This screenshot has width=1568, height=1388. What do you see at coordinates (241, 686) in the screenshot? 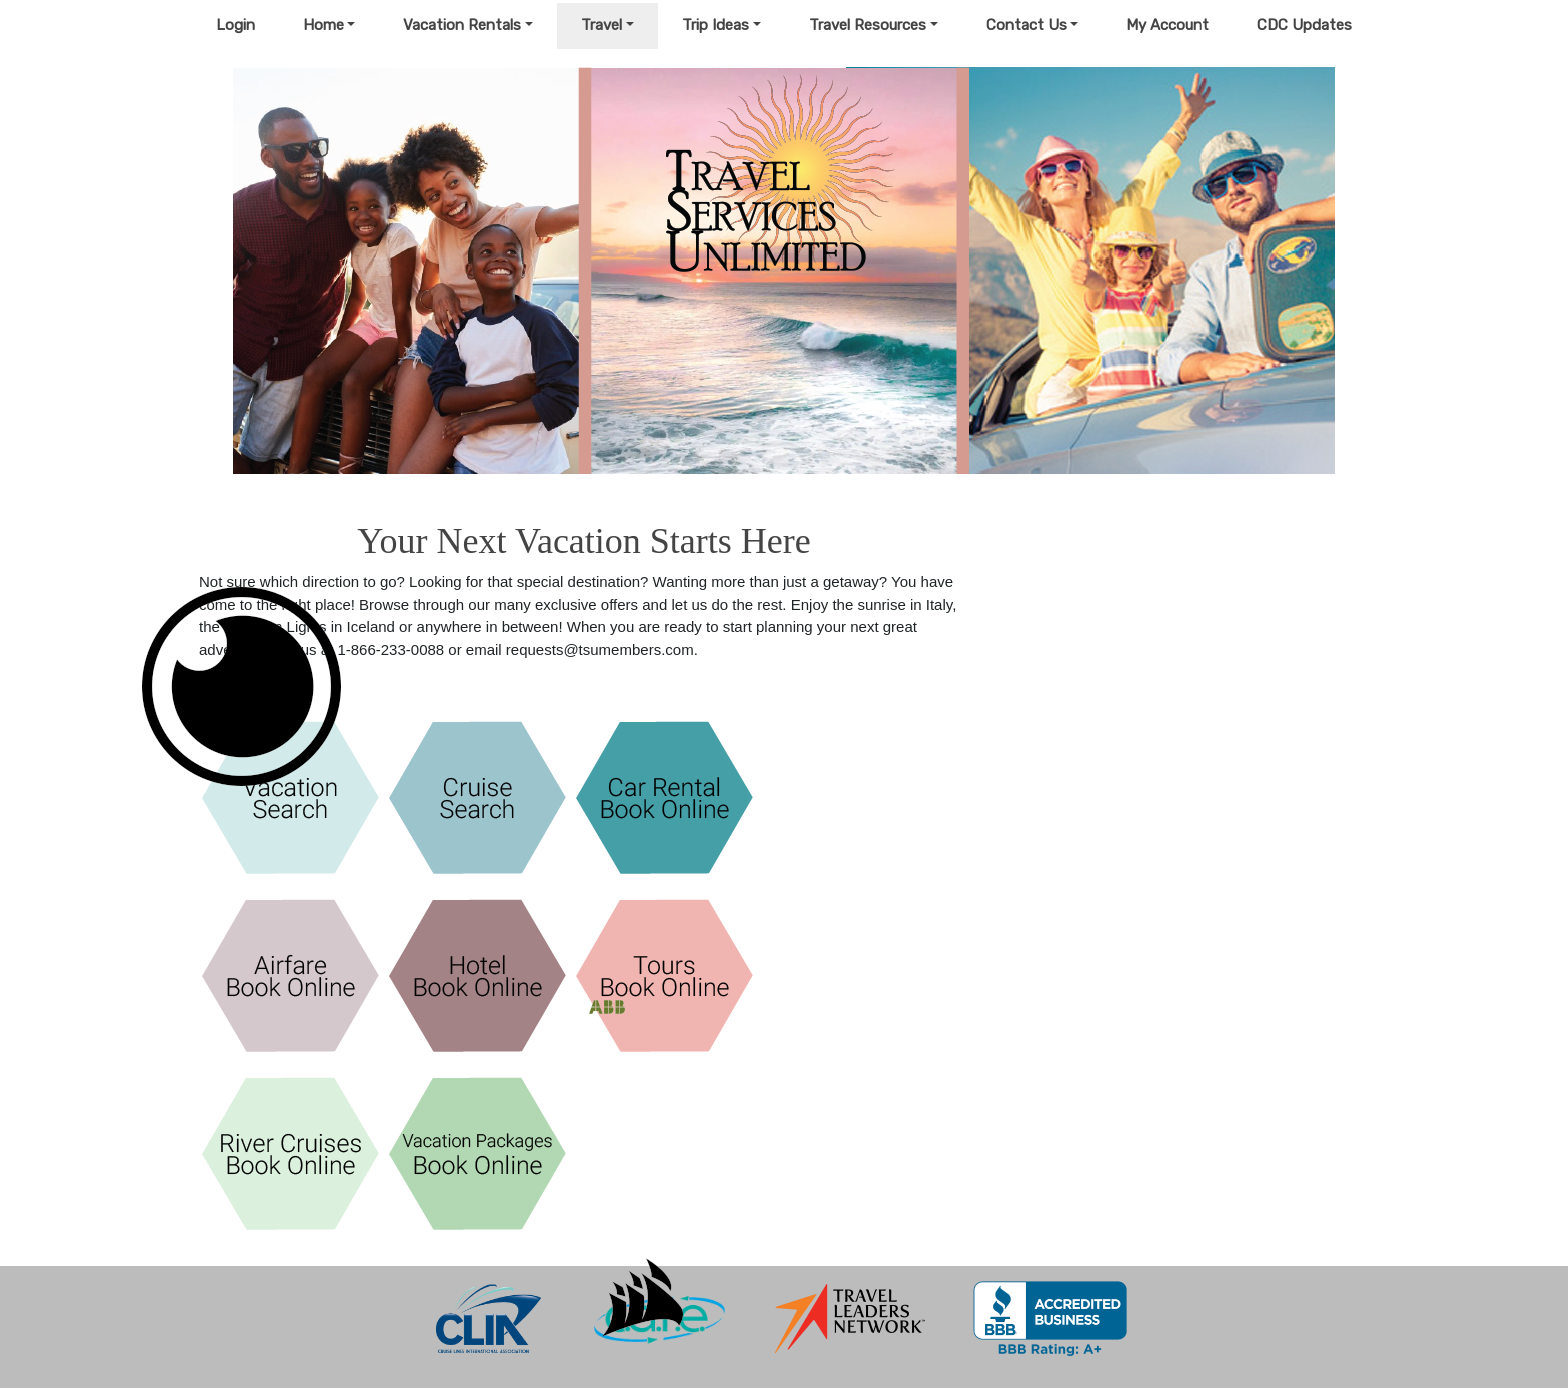
I see `open insomnia api client` at bounding box center [241, 686].